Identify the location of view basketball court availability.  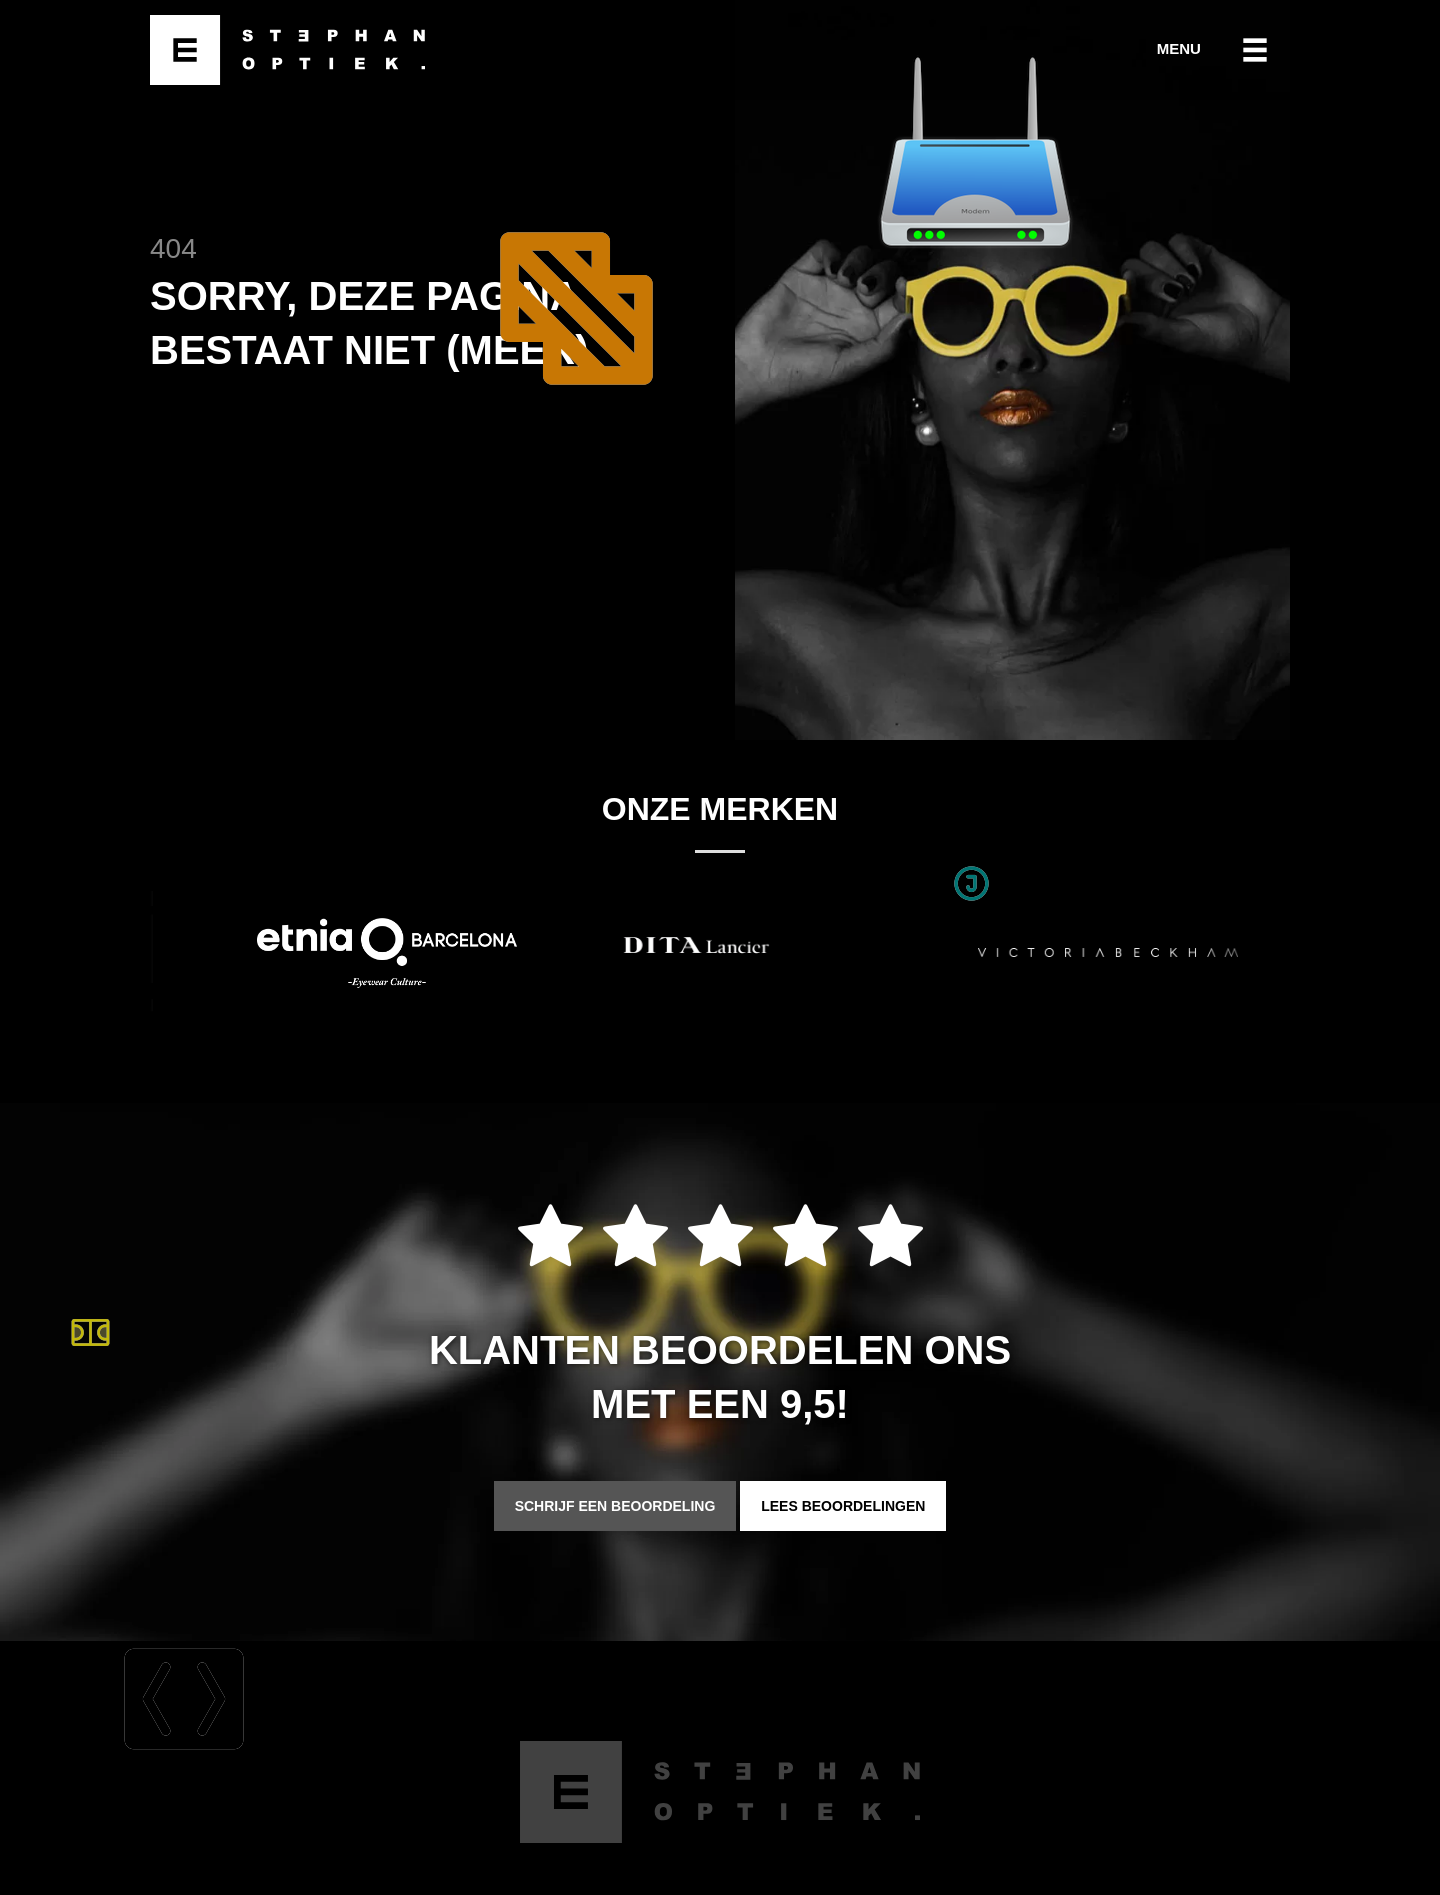
(90, 1332).